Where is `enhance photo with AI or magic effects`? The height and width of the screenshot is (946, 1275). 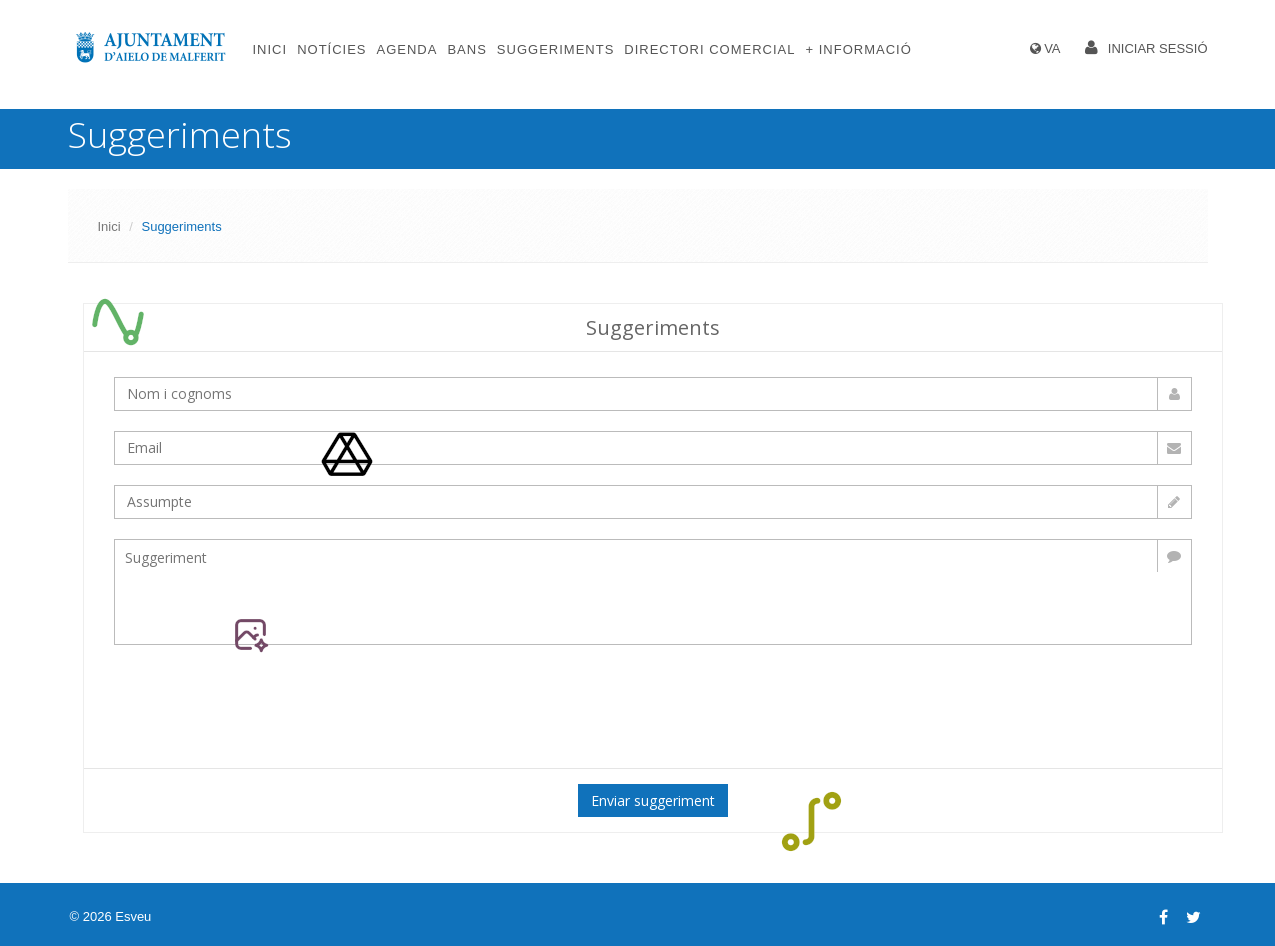
enhance photo with AI or magic effects is located at coordinates (250, 634).